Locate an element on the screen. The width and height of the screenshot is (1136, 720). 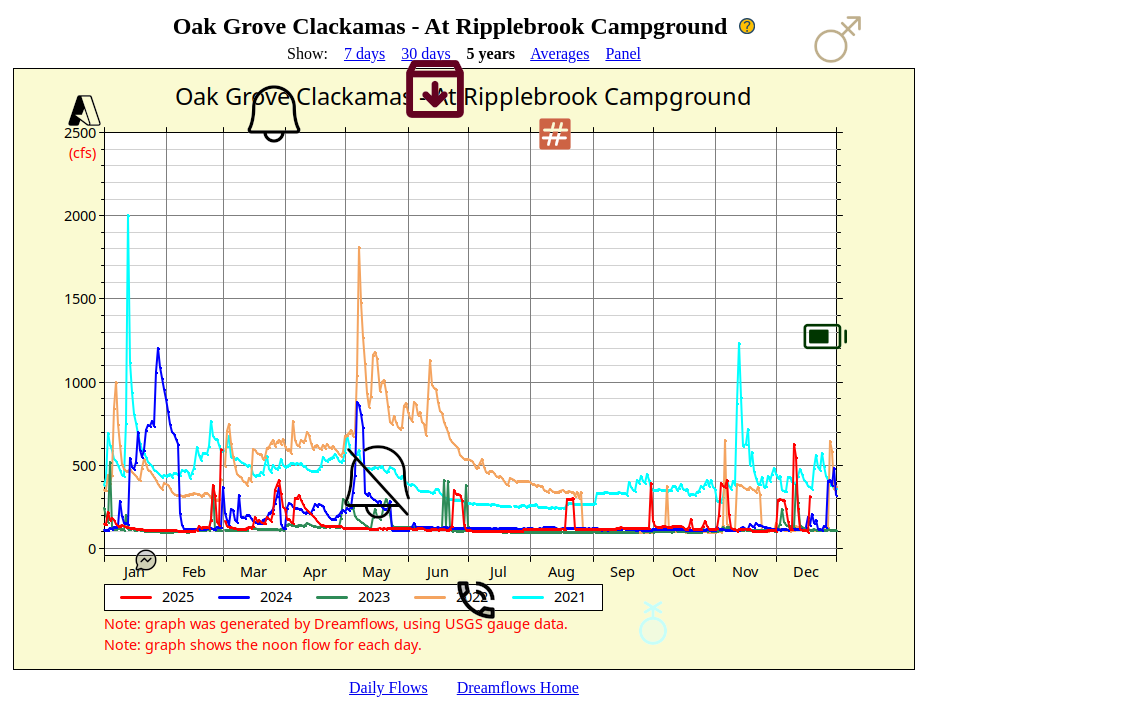
indicates an active phone call in progress is located at coordinates (476, 600).